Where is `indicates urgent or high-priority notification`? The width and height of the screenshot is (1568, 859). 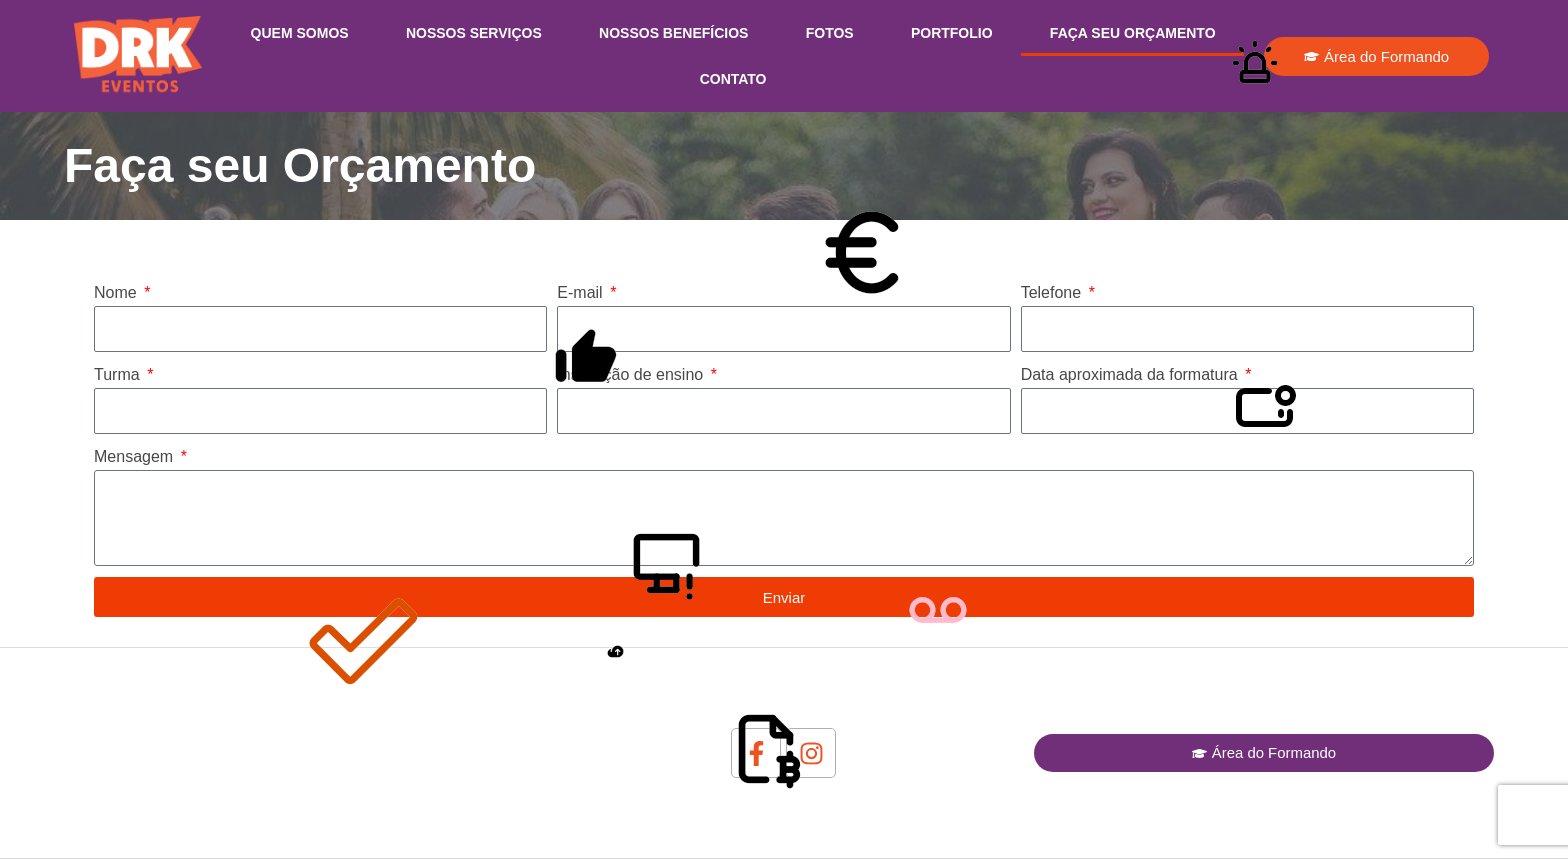 indicates urgent or high-priority notification is located at coordinates (1255, 63).